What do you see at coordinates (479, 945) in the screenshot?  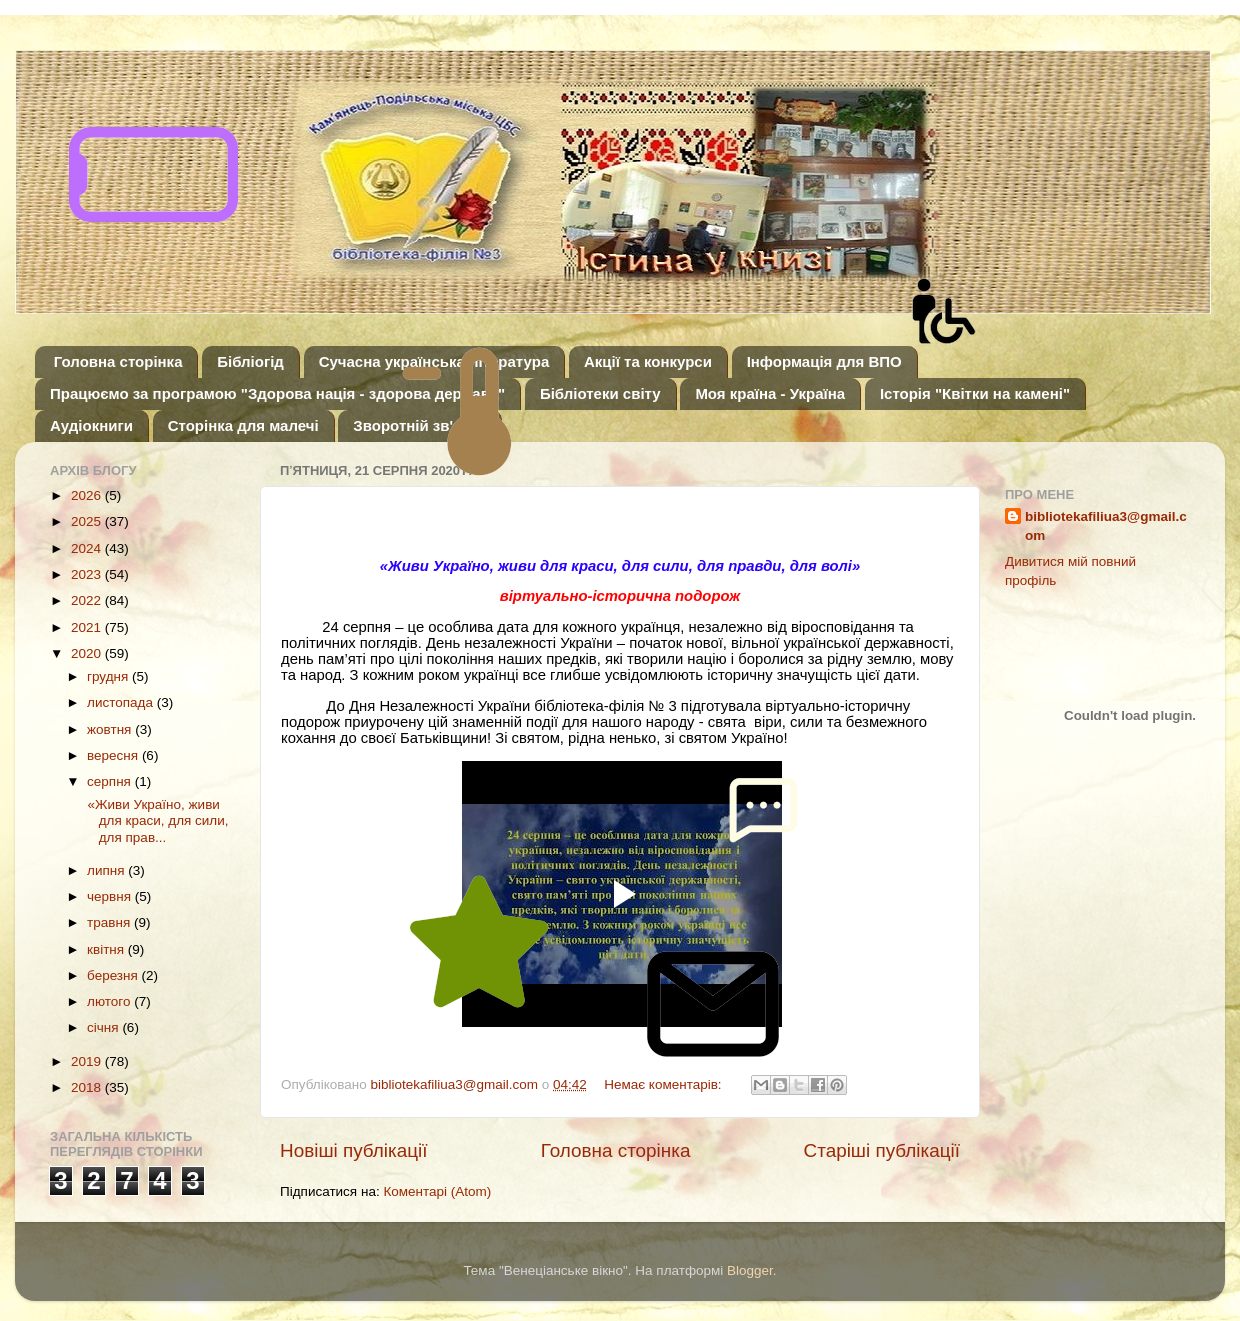 I see `add item to favorites` at bounding box center [479, 945].